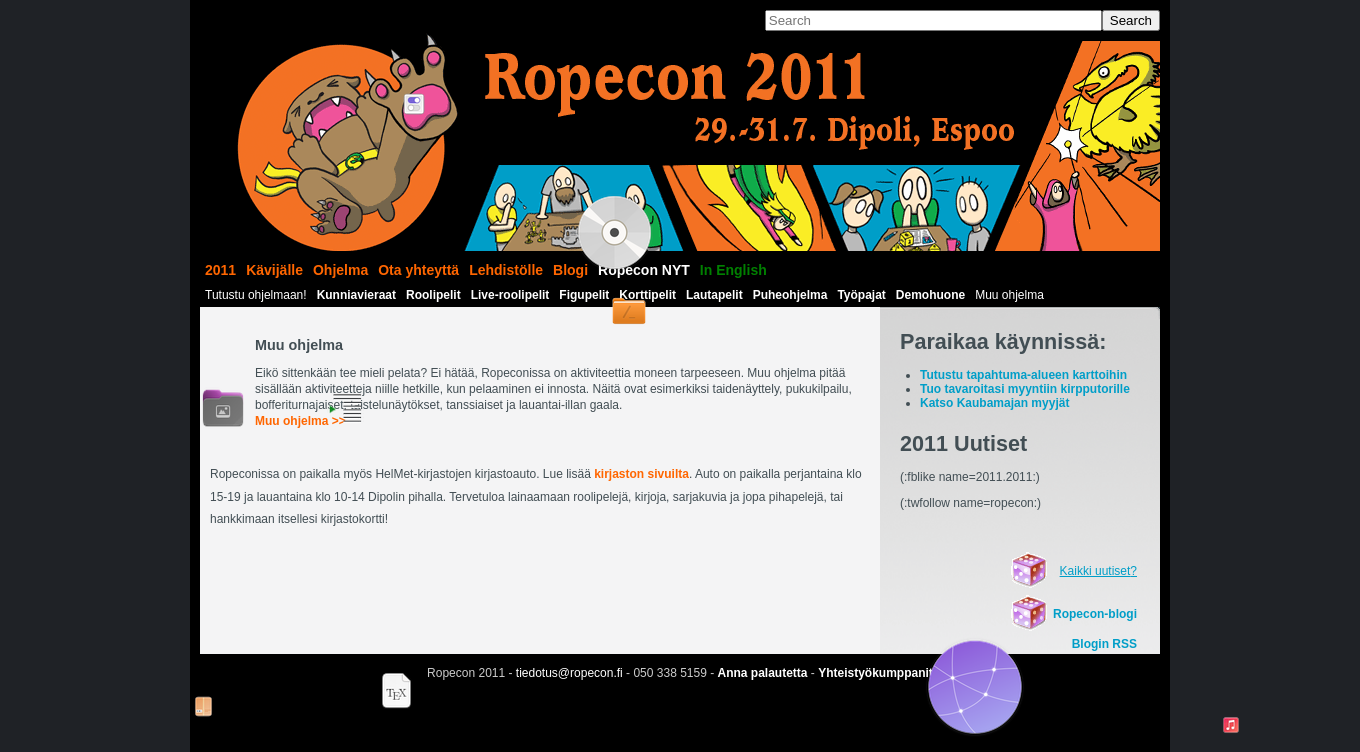 This screenshot has width=1360, height=752. What do you see at coordinates (629, 311) in the screenshot?
I see `access the root directory` at bounding box center [629, 311].